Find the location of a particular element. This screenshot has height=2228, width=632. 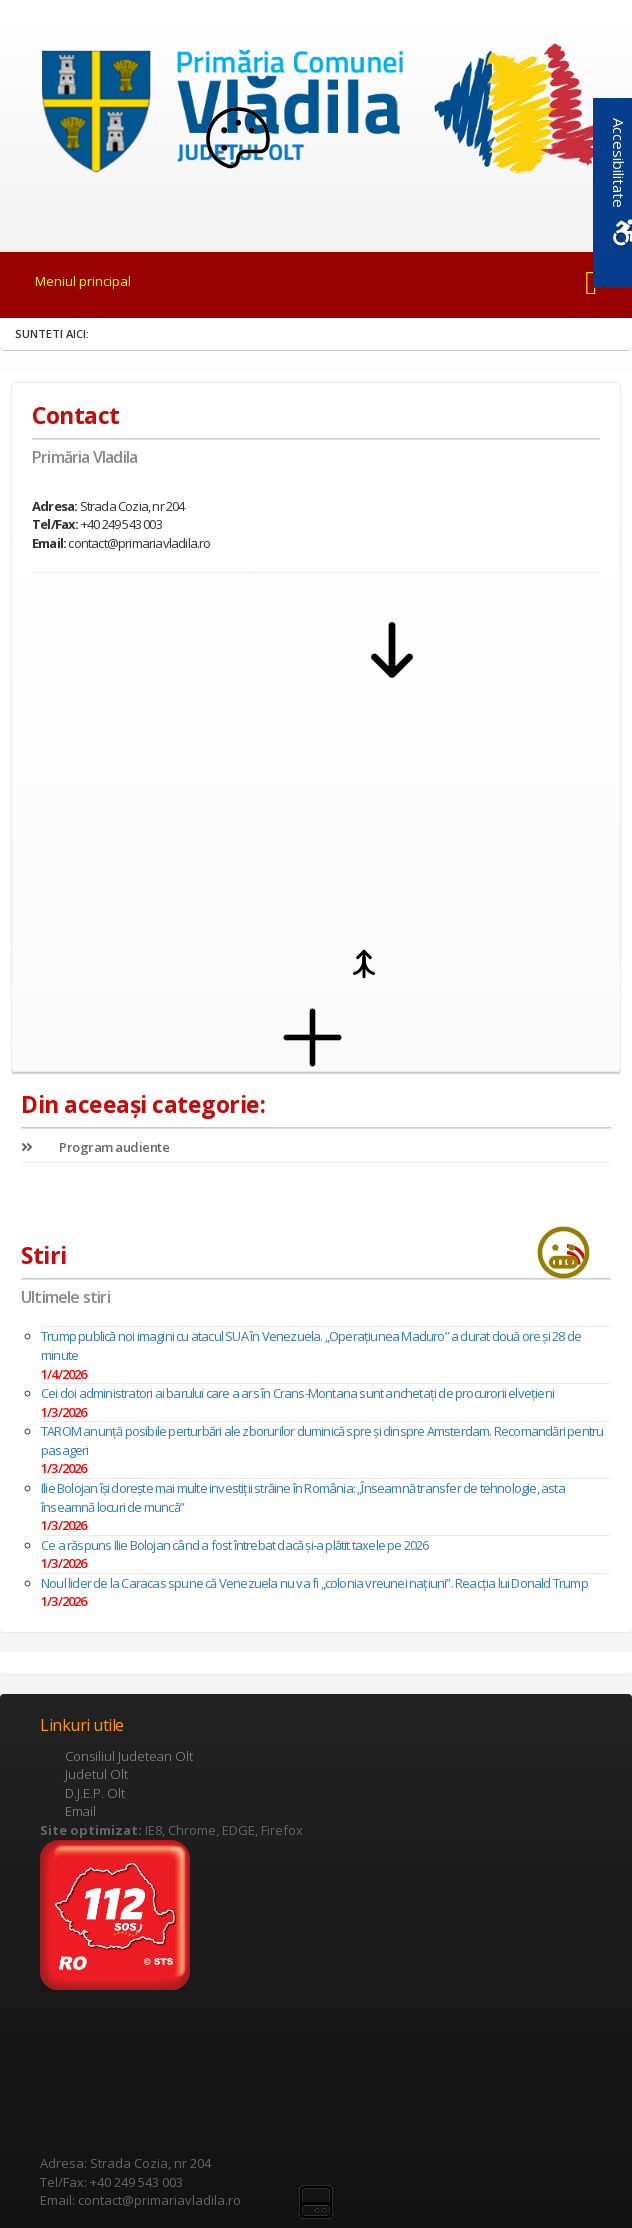

access color or theme settings is located at coordinates (238, 139).